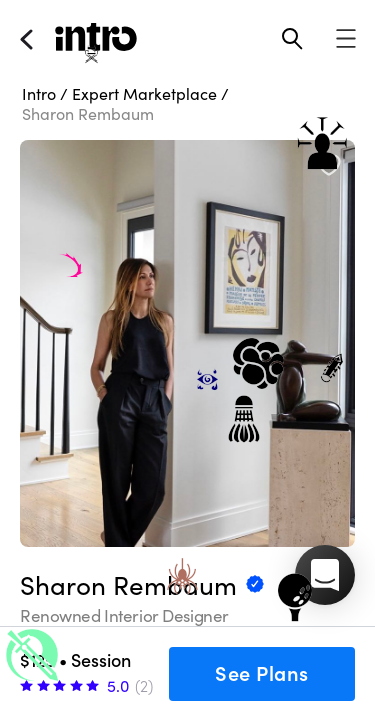  I want to click on indicates a headache or migraine condition, so click(322, 143).